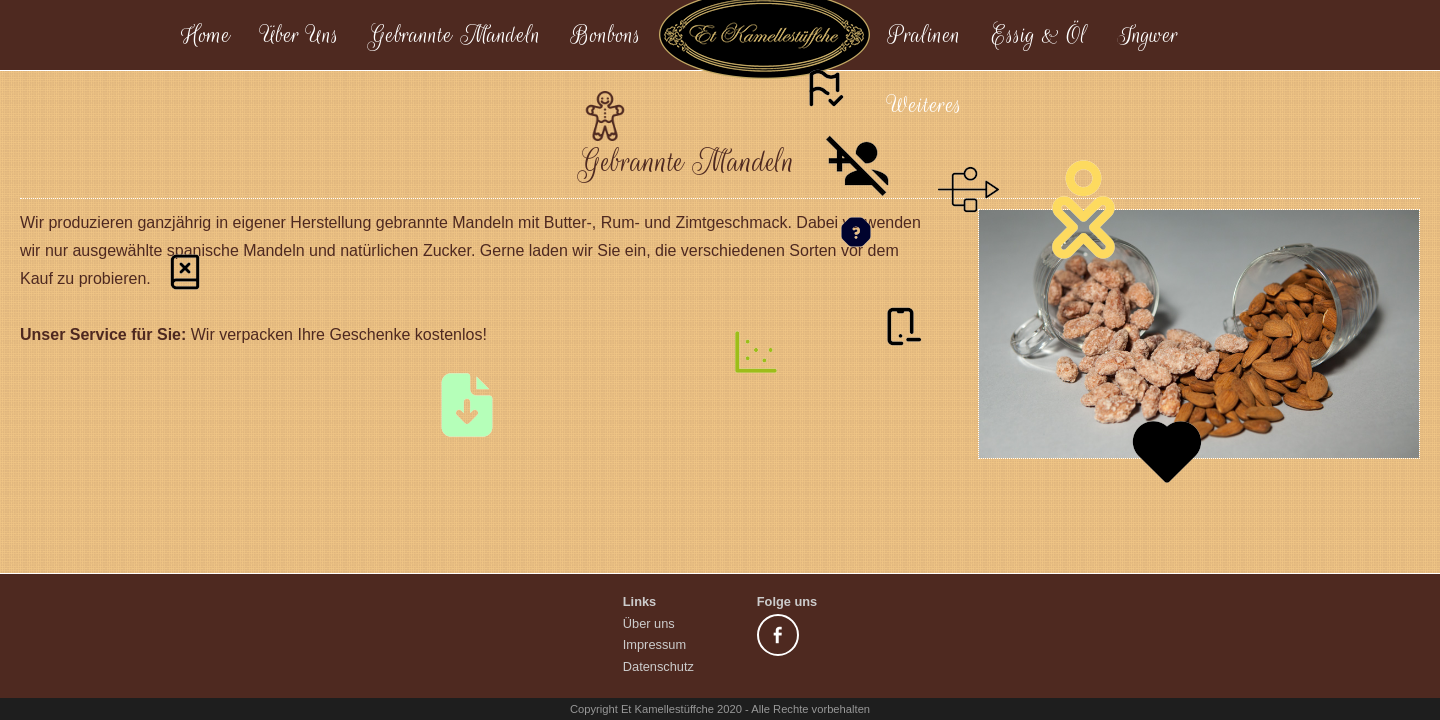  Describe the element at coordinates (856, 232) in the screenshot. I see `access help or support options` at that location.